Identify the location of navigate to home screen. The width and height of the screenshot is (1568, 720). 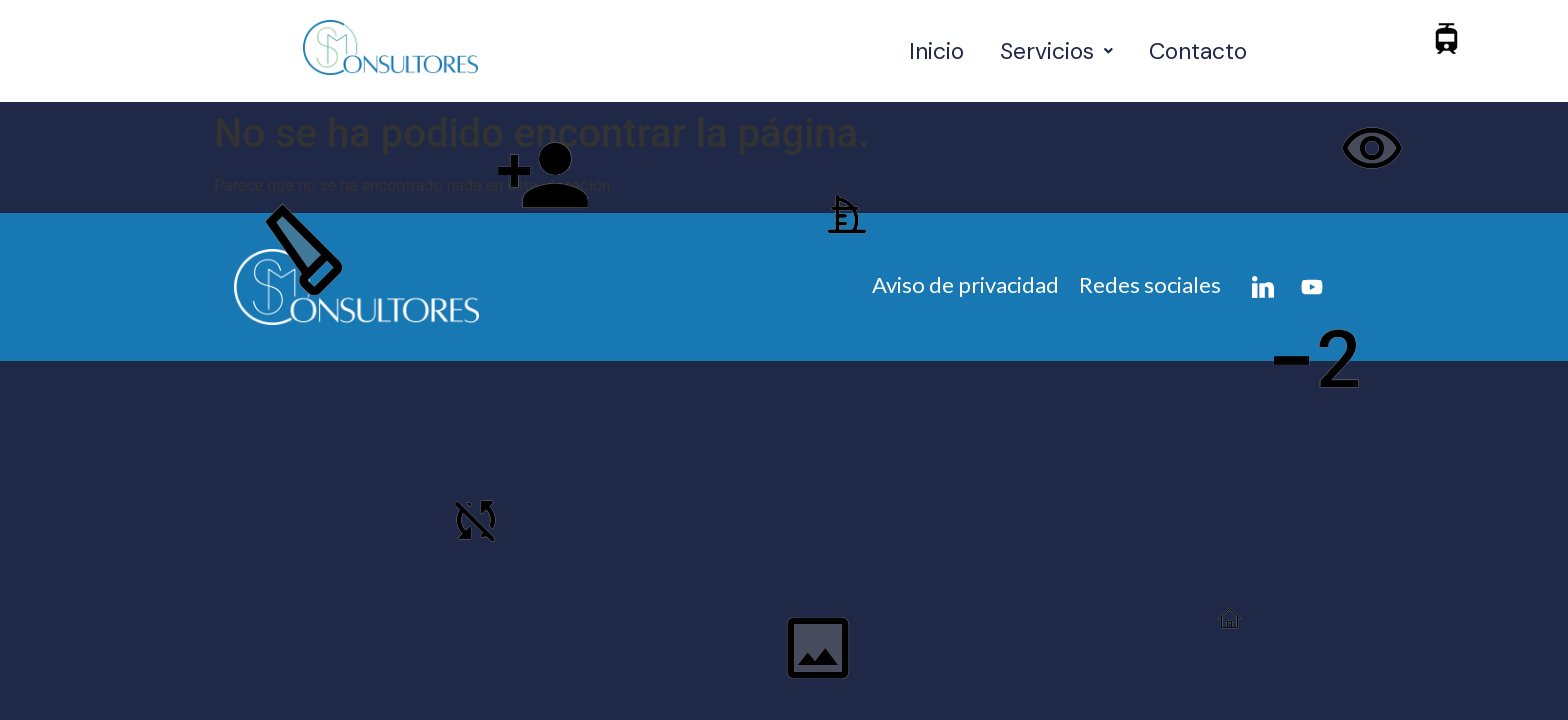
(1229, 618).